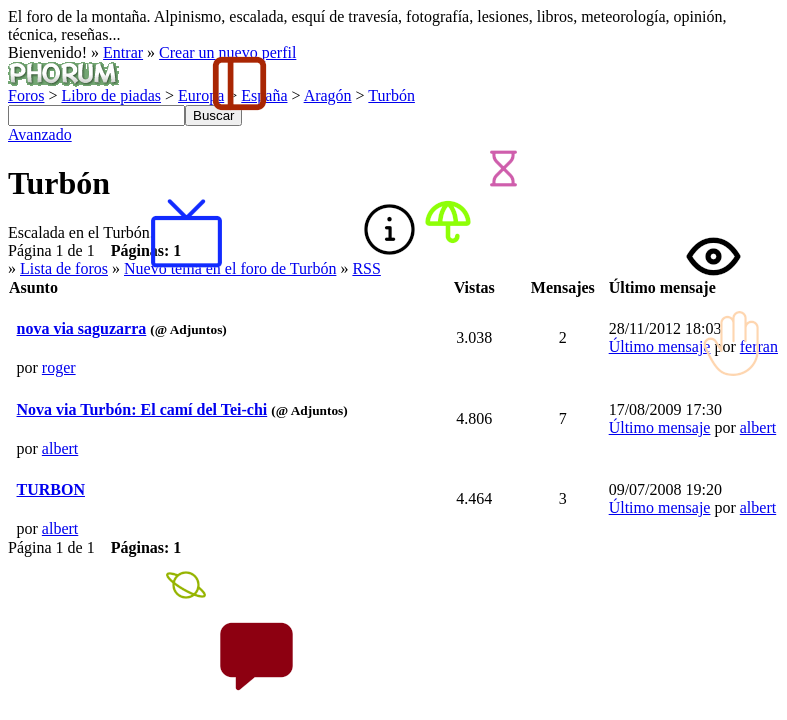 The width and height of the screenshot is (787, 720). I want to click on view or preview content, so click(713, 256).